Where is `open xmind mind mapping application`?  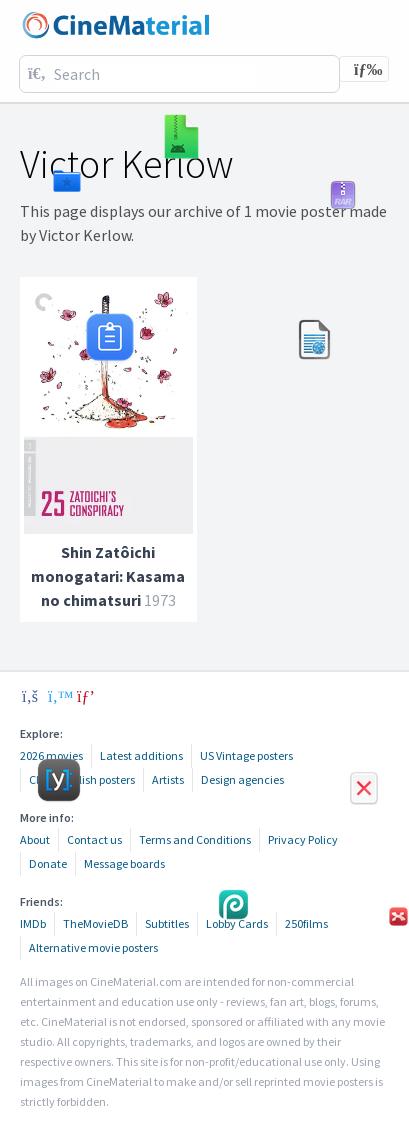
open xmind mind mapping application is located at coordinates (398, 916).